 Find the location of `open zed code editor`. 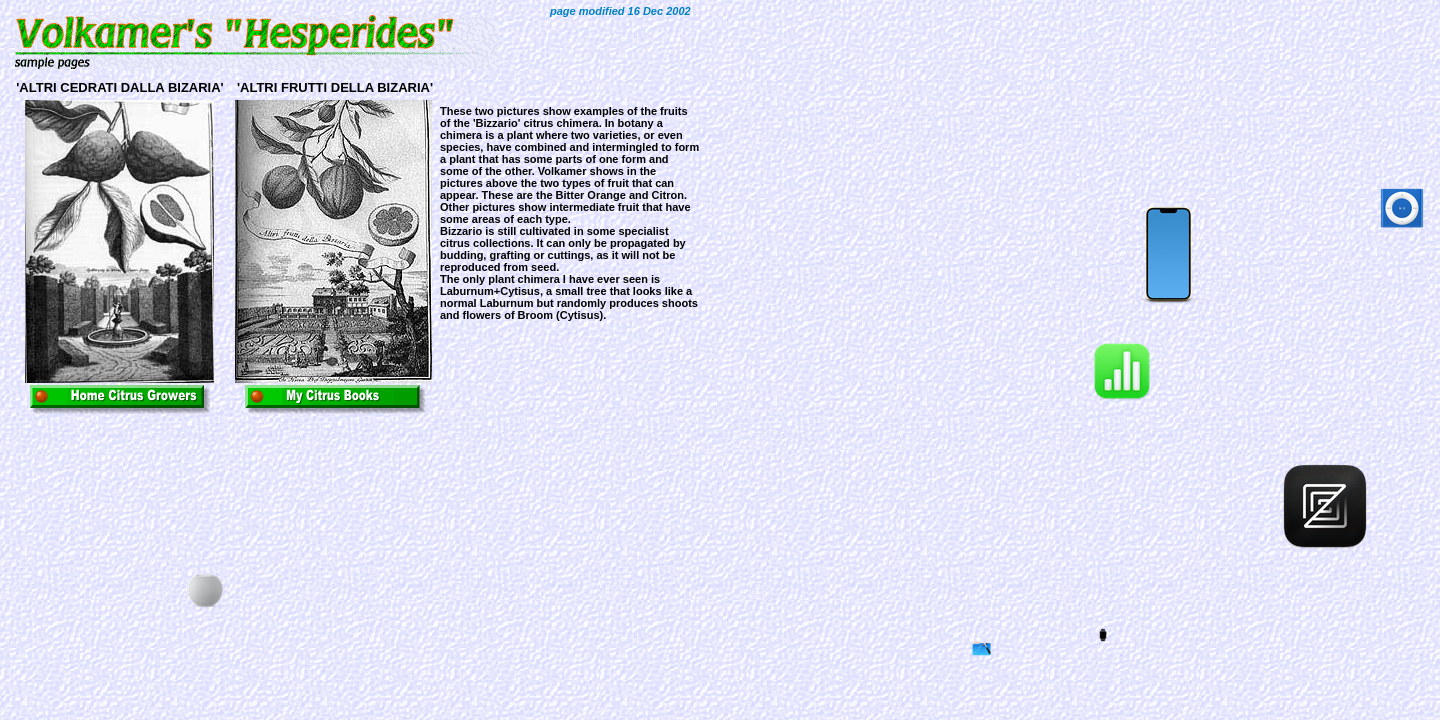

open zed code editor is located at coordinates (1325, 506).